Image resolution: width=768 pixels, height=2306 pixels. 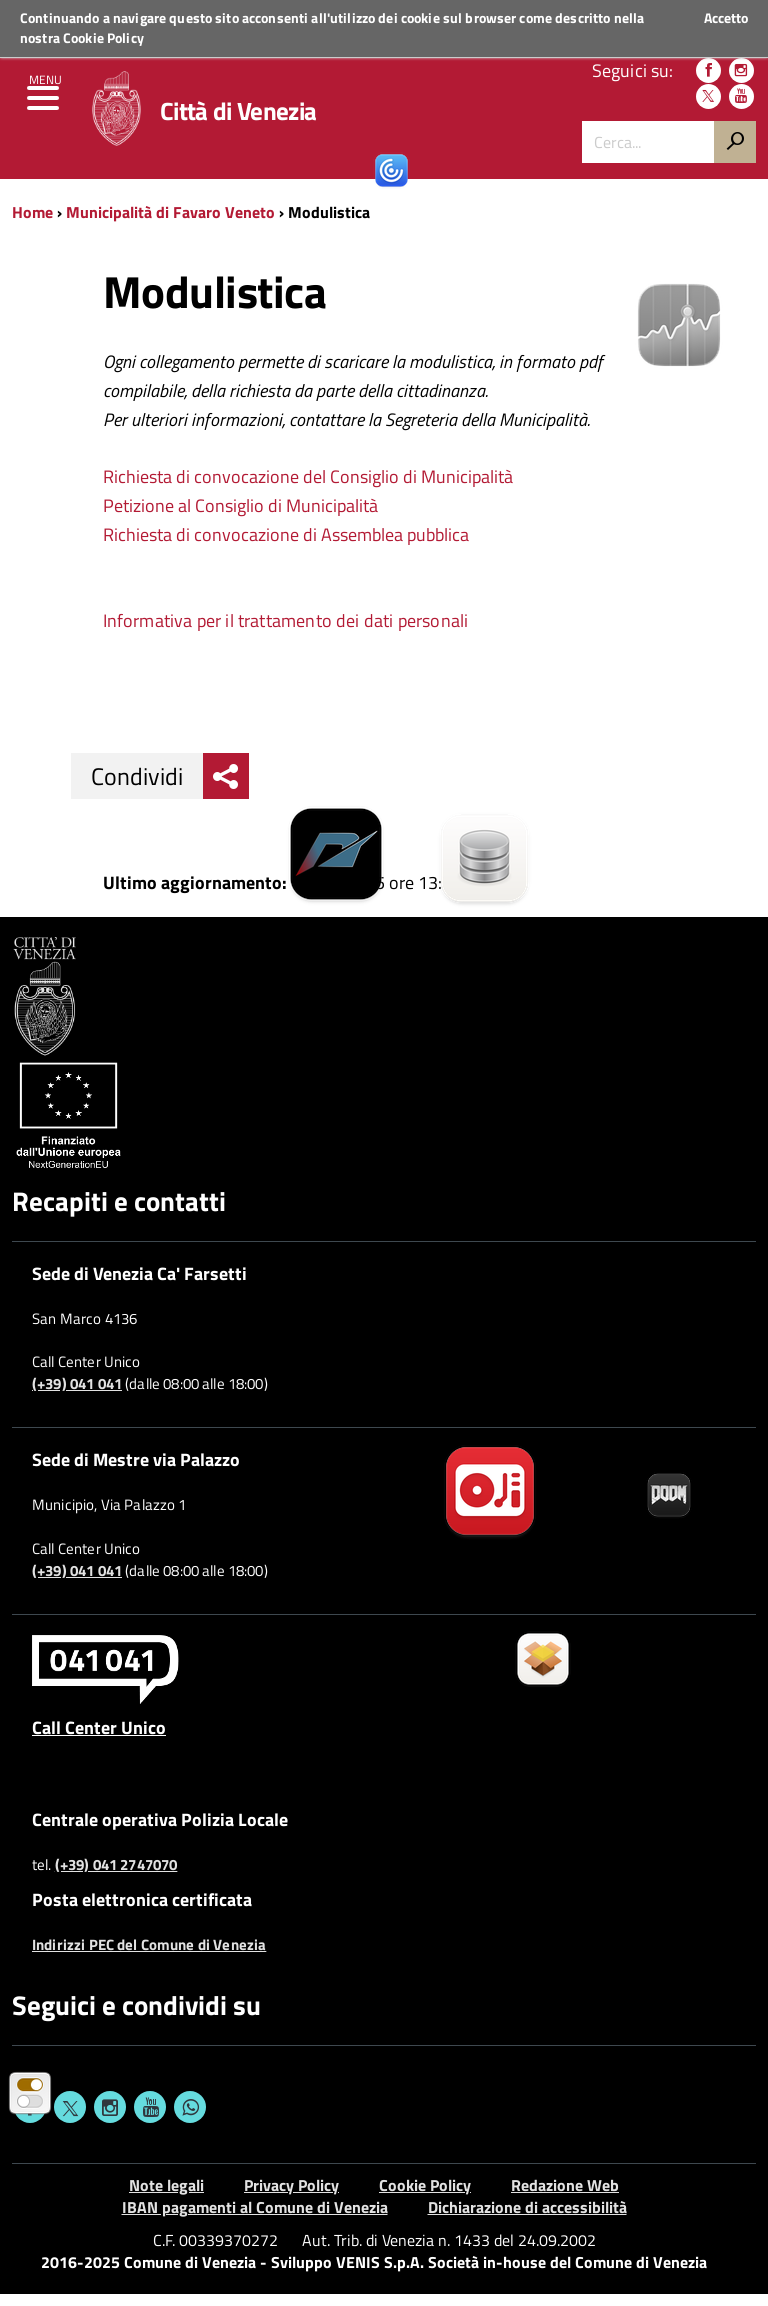 I want to click on open sqlitebrowser database application, so click(x=484, y=858).